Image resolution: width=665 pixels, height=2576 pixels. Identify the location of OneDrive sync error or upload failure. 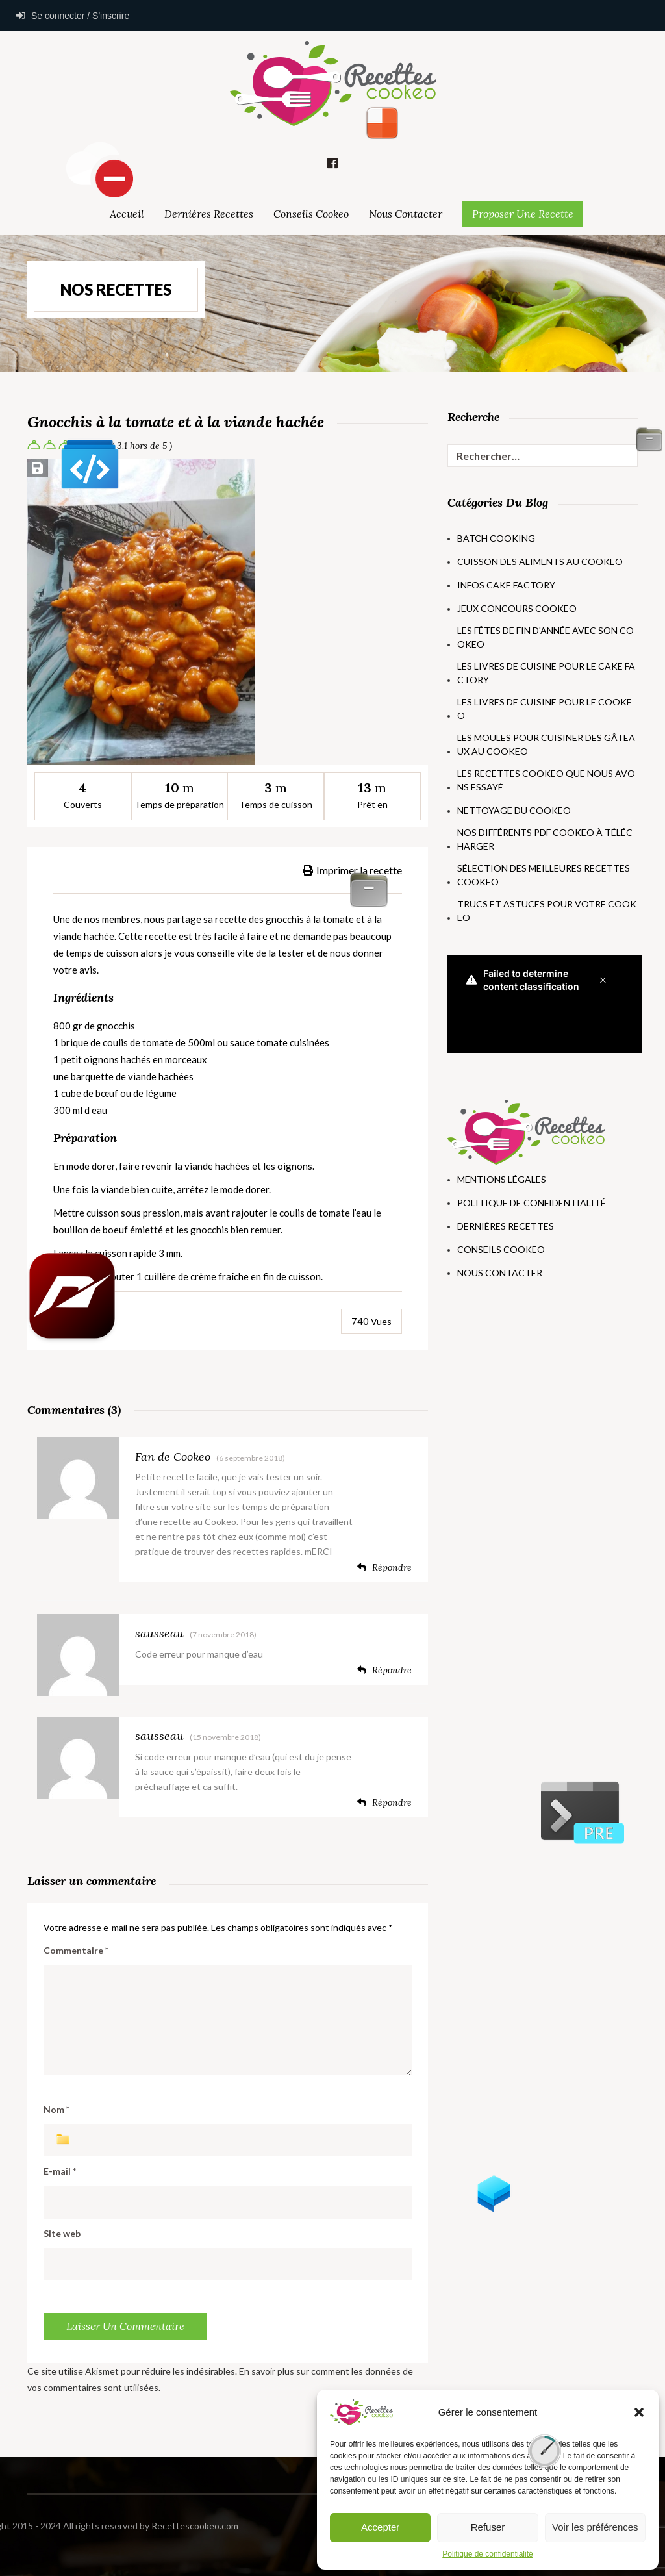
(99, 164).